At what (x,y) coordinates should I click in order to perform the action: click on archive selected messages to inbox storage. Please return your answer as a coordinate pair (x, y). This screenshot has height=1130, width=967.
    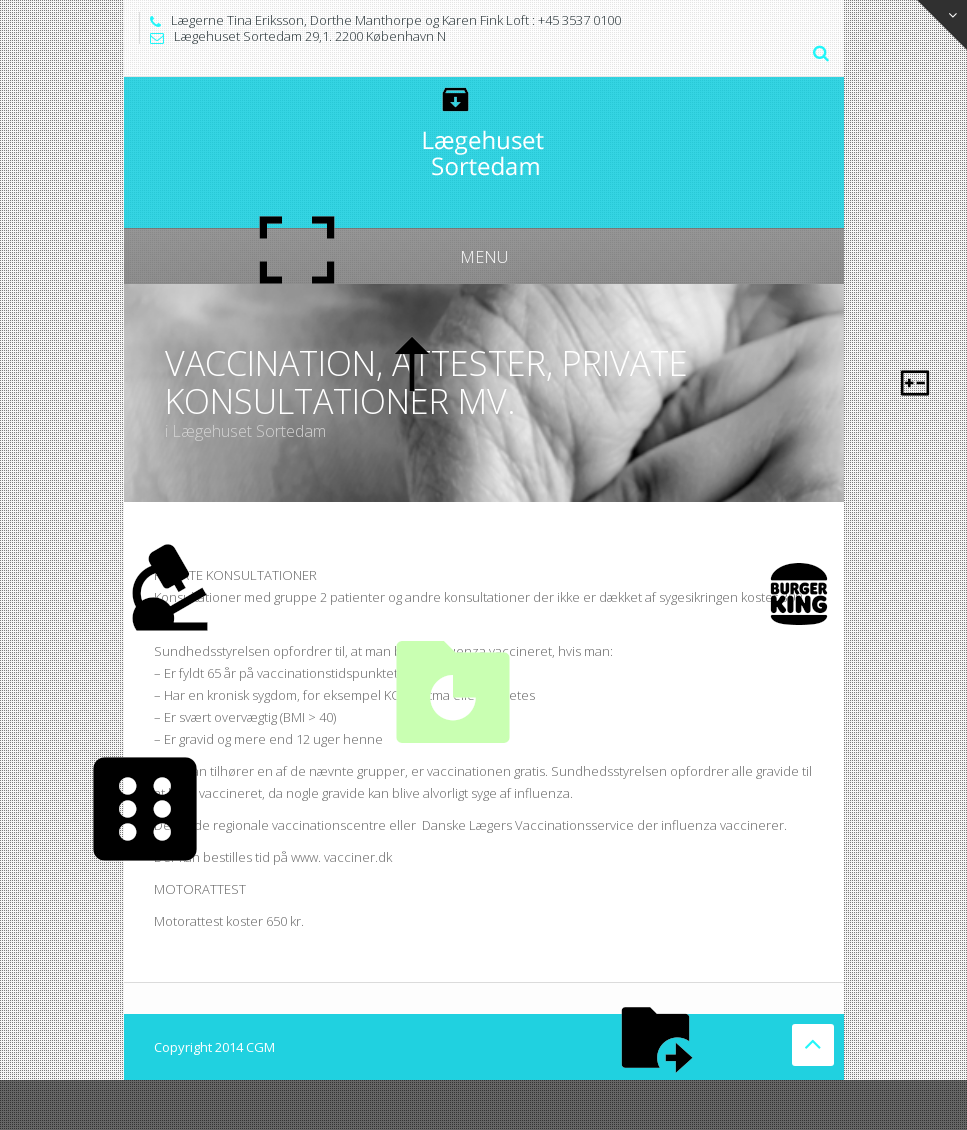
    Looking at the image, I should click on (455, 99).